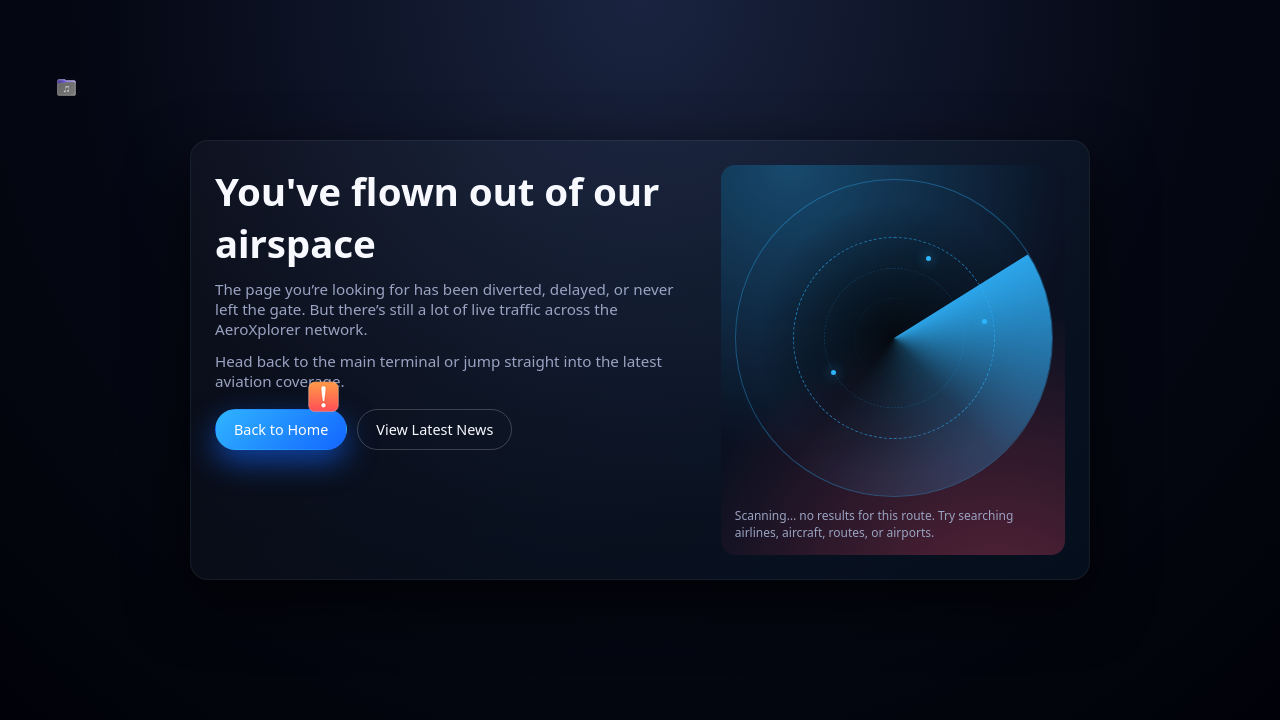 The image size is (1280, 720). I want to click on indicates an error has occurred, so click(323, 397).